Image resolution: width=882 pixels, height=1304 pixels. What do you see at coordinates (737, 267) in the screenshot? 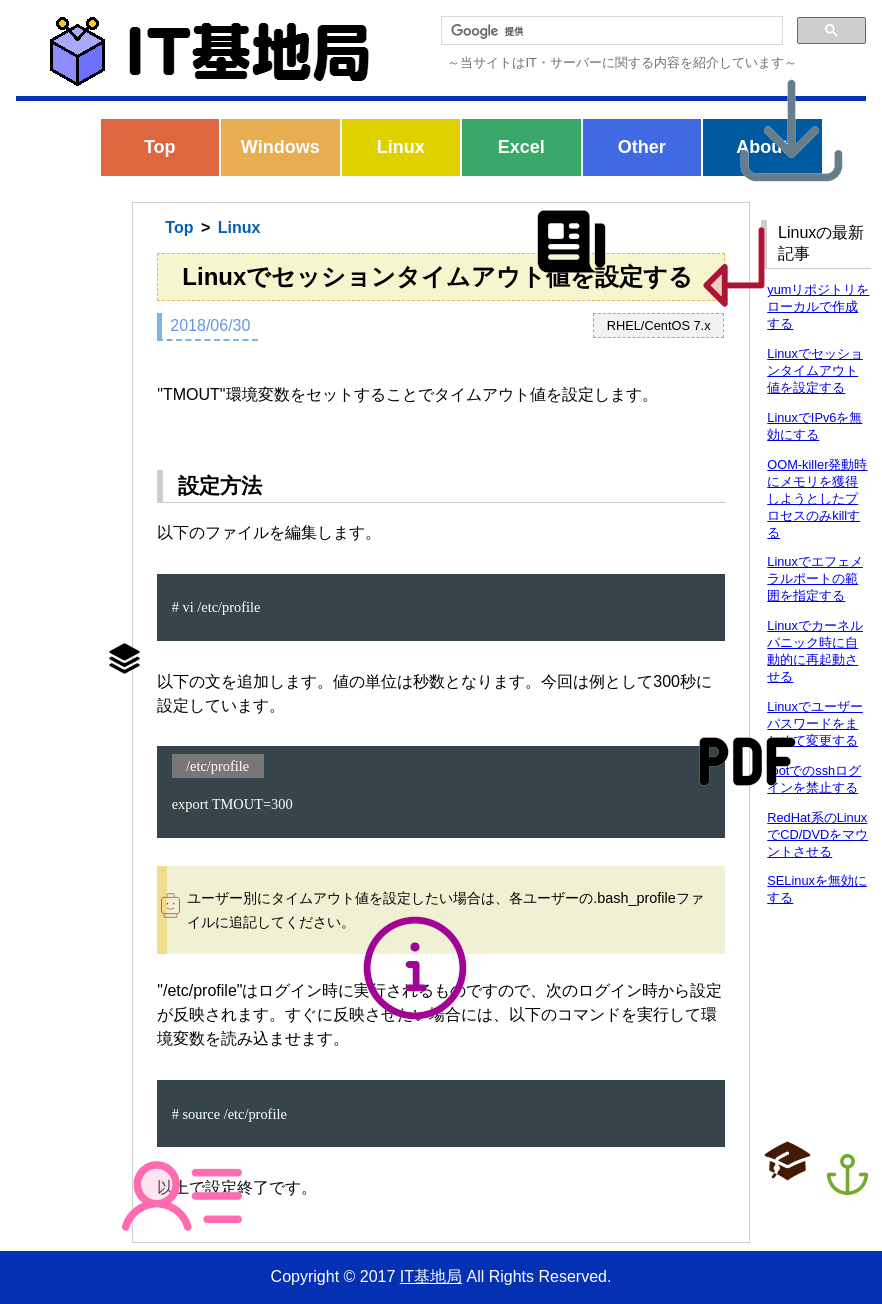
I see `return to previous line or entry` at bounding box center [737, 267].